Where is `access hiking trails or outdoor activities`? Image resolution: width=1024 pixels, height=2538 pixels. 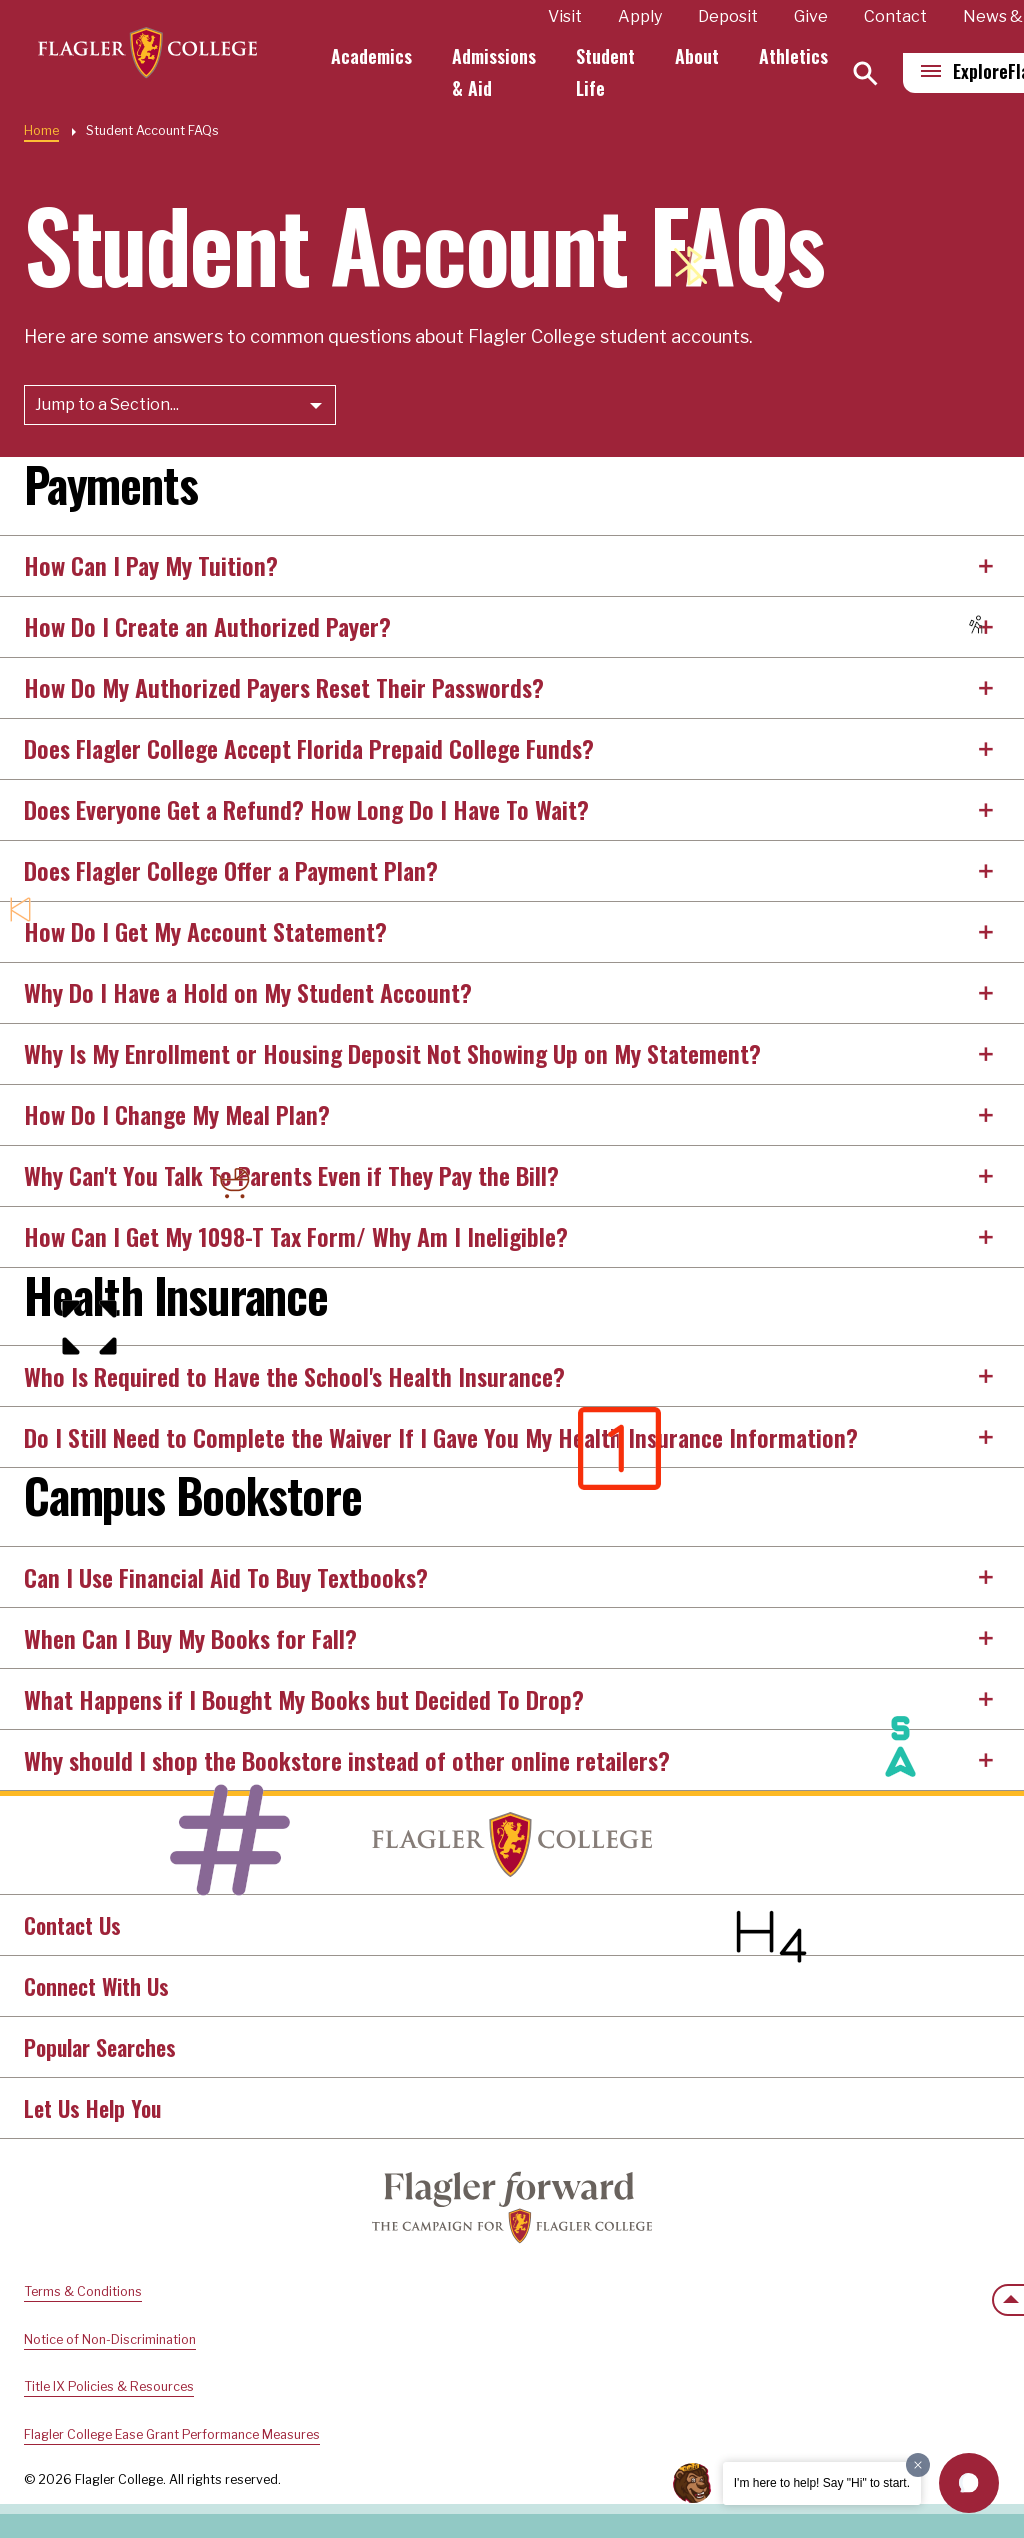
access hiking trails or outdoor activities is located at coordinates (976, 624).